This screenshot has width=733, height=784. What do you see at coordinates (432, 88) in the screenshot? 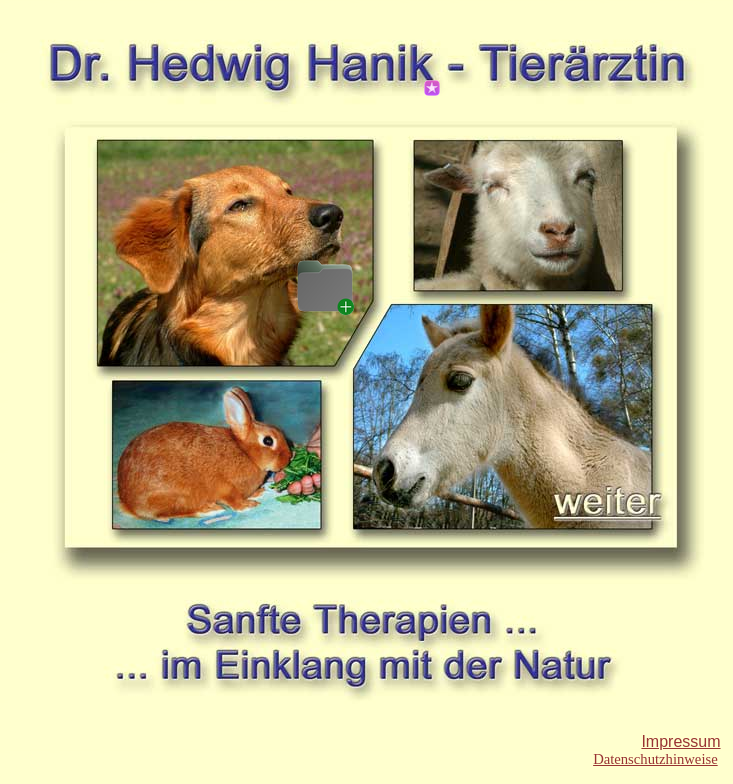
I see `open the iTunes Store app` at bounding box center [432, 88].